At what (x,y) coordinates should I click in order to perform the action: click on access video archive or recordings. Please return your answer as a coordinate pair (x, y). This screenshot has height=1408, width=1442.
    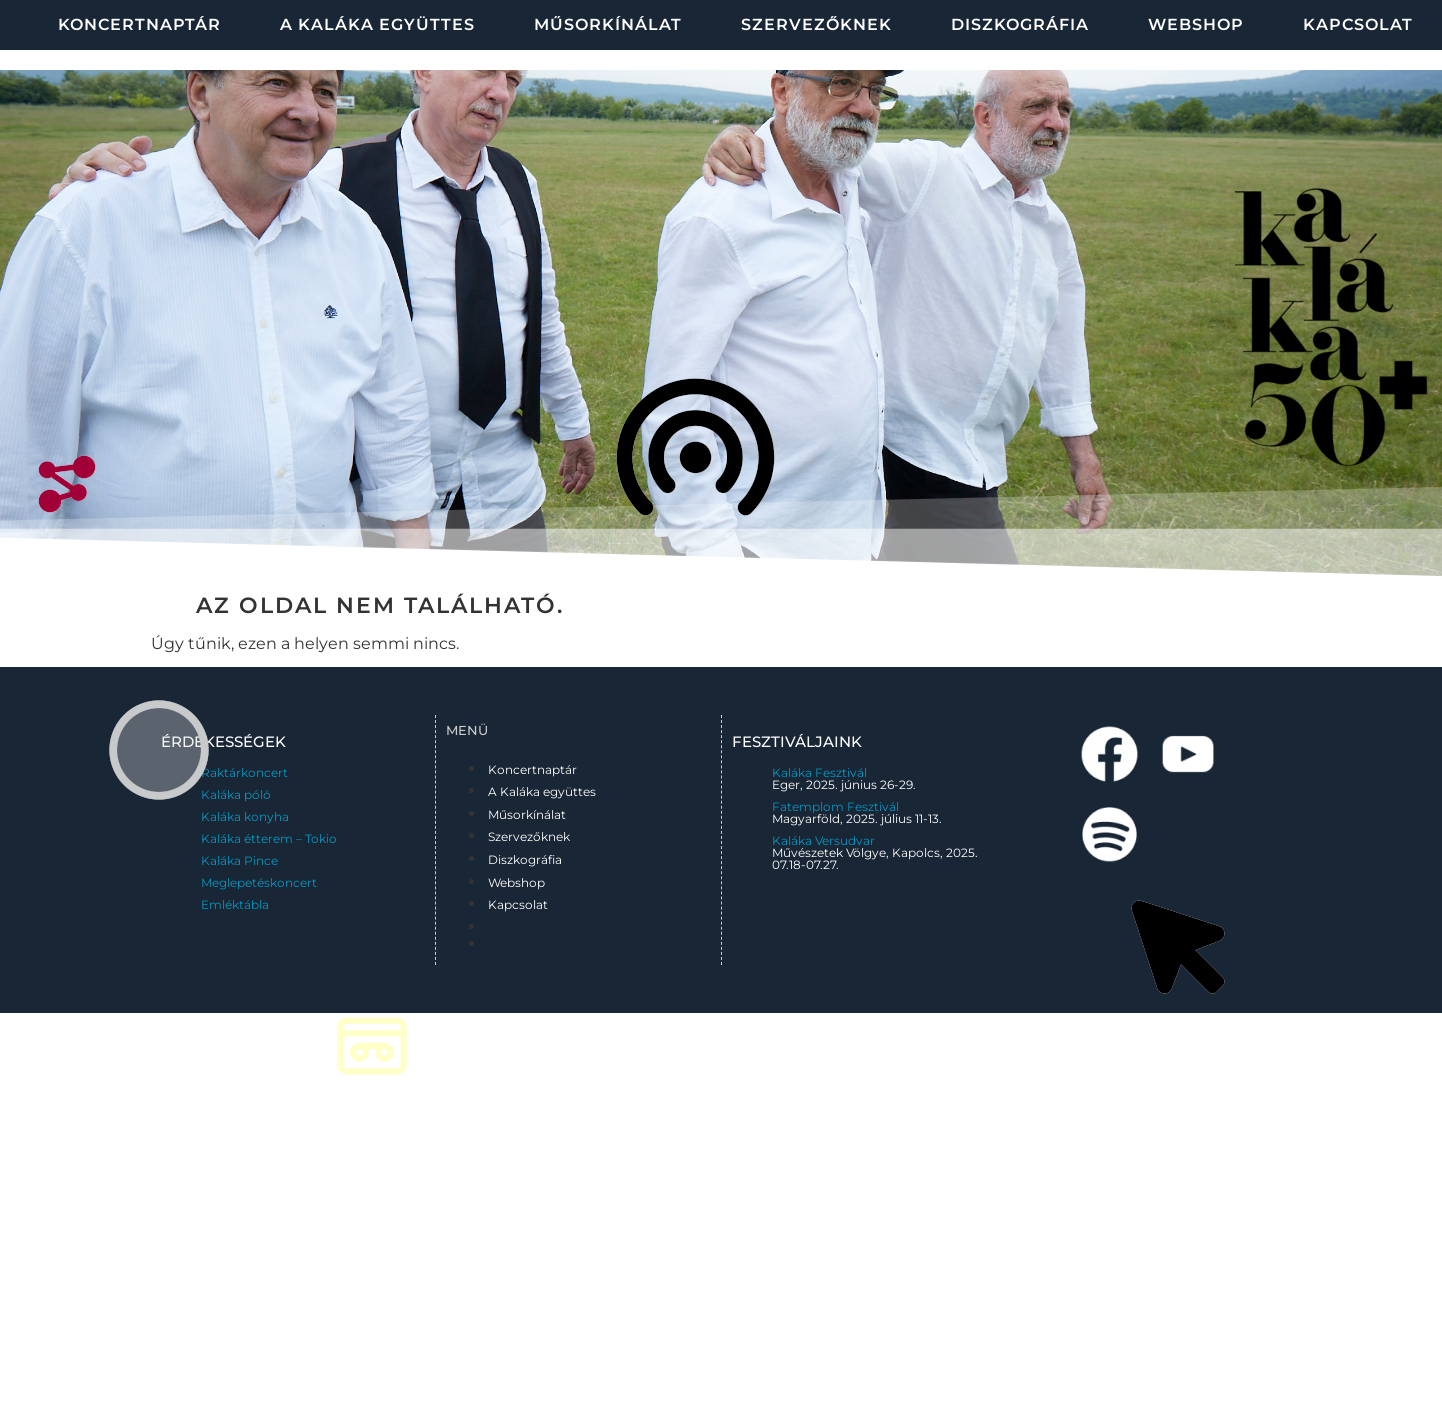
    Looking at the image, I should click on (372, 1046).